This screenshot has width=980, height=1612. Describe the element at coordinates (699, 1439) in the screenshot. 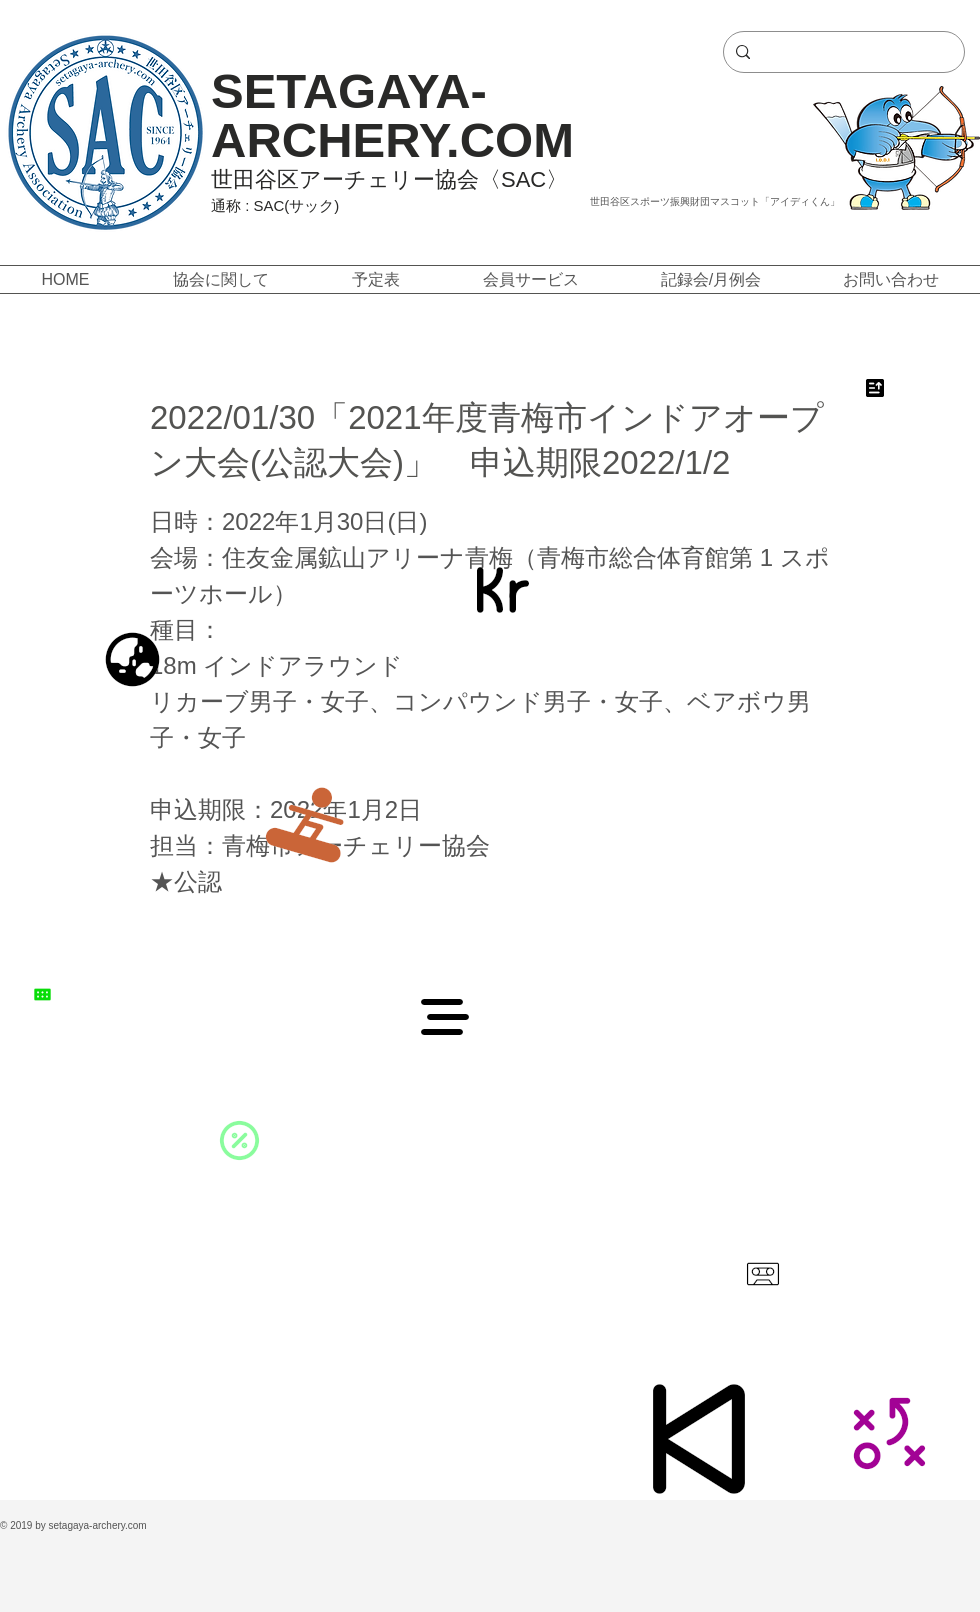

I see `skip to previous track` at that location.